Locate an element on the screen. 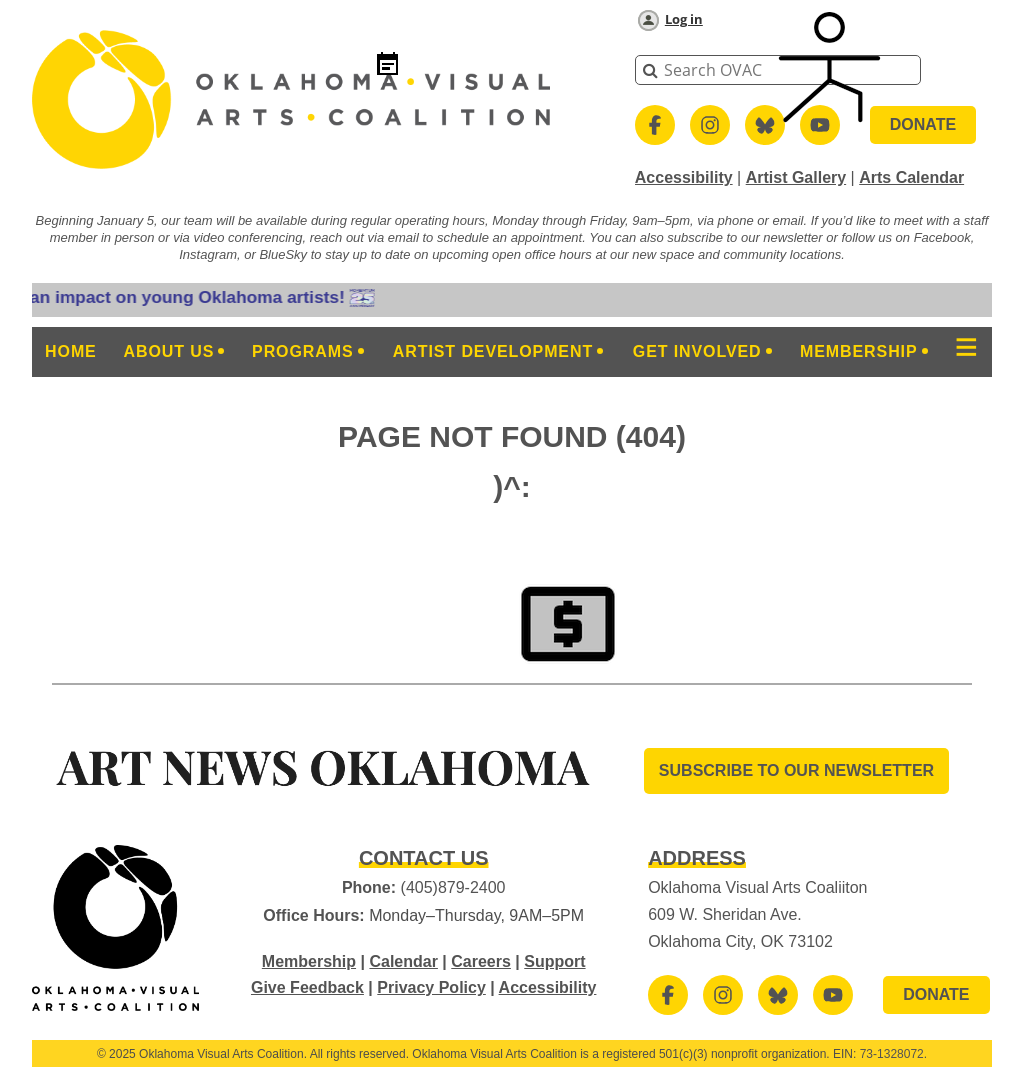 The image size is (1024, 1067). find nearby ATMs or cash machines is located at coordinates (568, 624).